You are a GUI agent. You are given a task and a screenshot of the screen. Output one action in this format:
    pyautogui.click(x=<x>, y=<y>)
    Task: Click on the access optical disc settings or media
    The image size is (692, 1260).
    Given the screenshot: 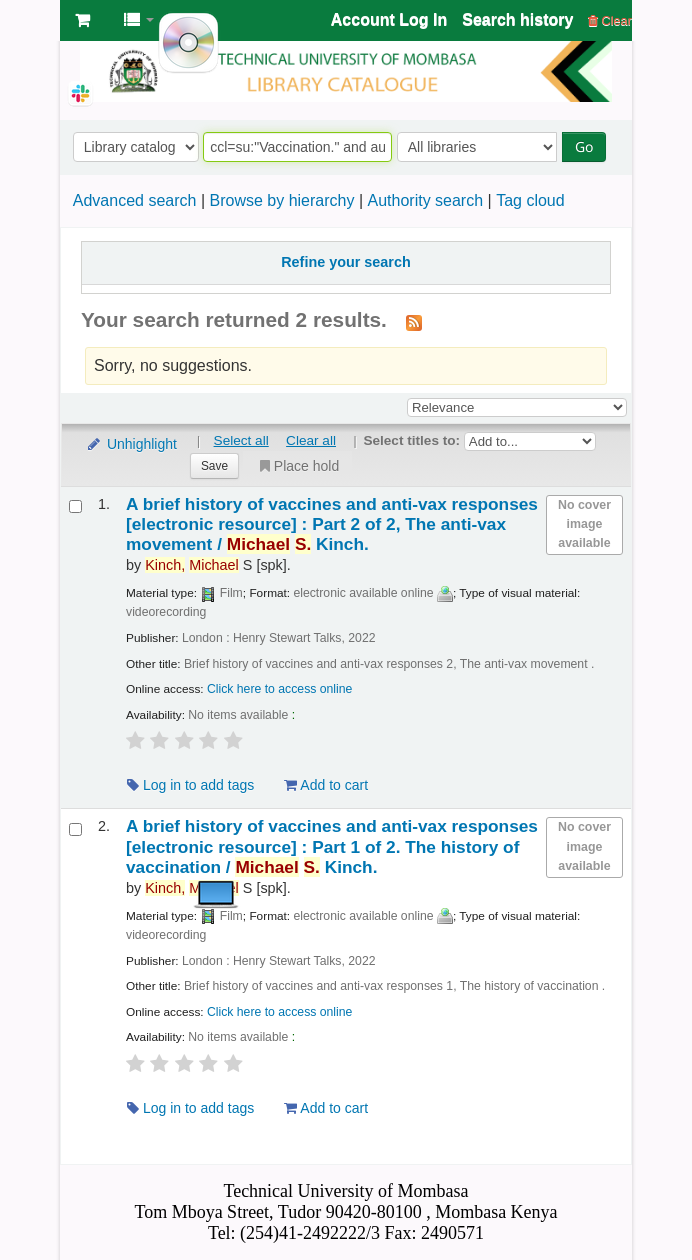 What is the action you would take?
    pyautogui.click(x=188, y=42)
    